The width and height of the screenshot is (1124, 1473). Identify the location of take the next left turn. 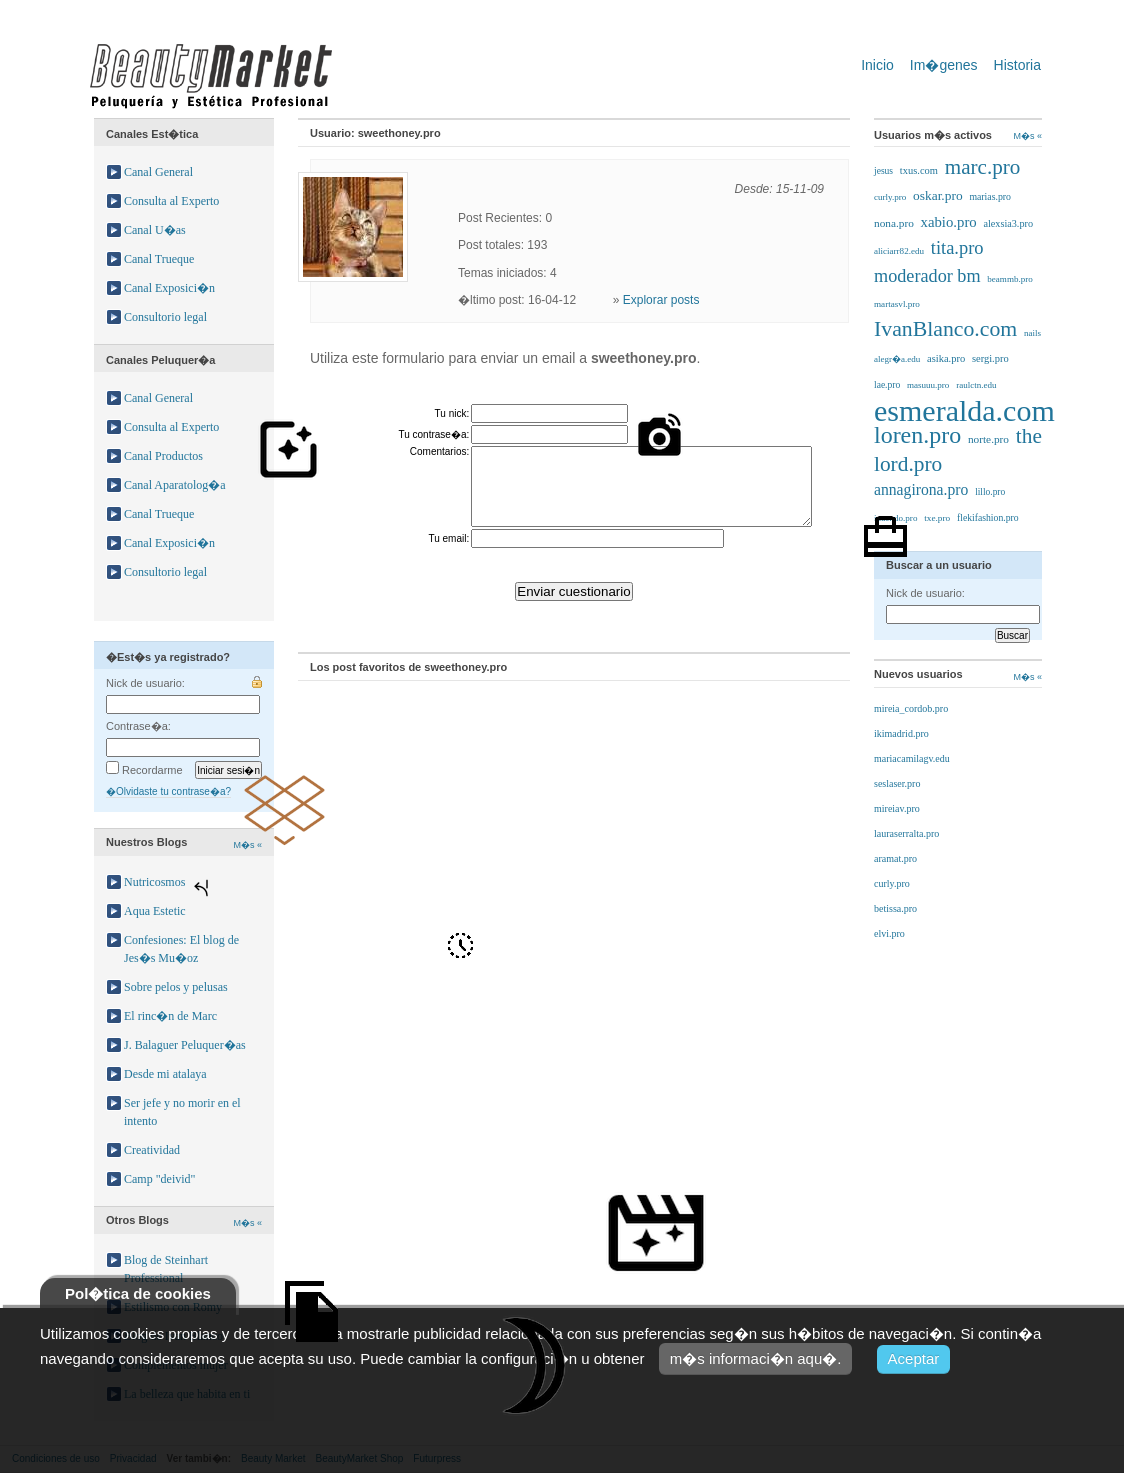
(202, 888).